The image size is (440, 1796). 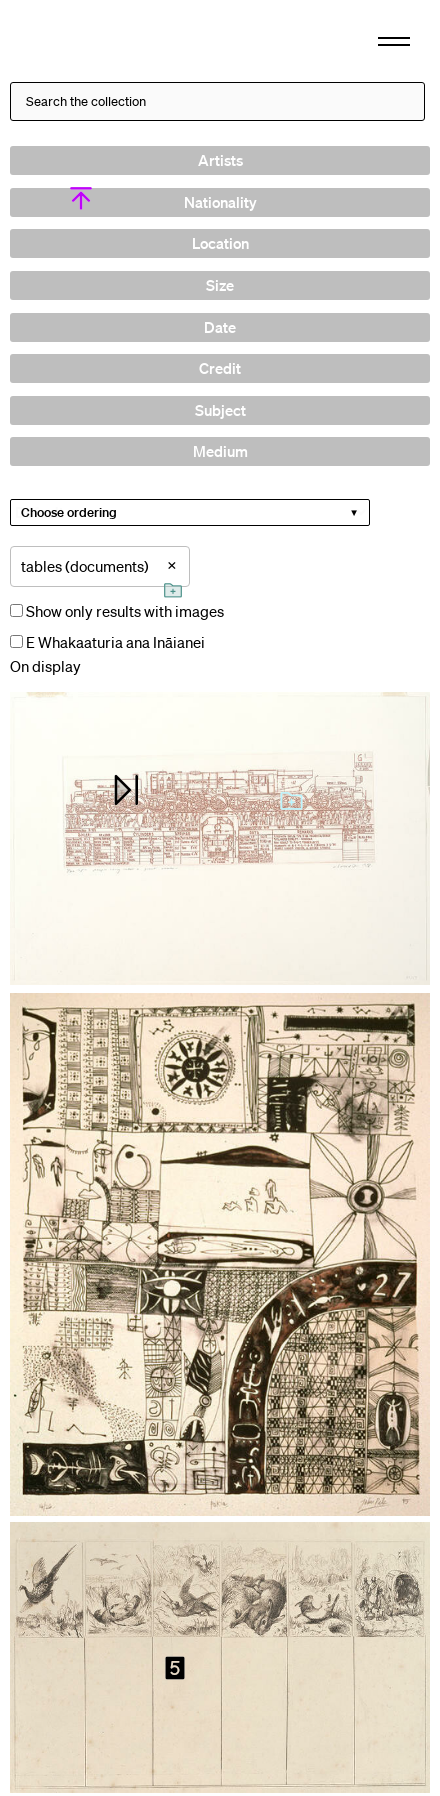 What do you see at coordinates (127, 790) in the screenshot?
I see `skip to the next item or track` at bounding box center [127, 790].